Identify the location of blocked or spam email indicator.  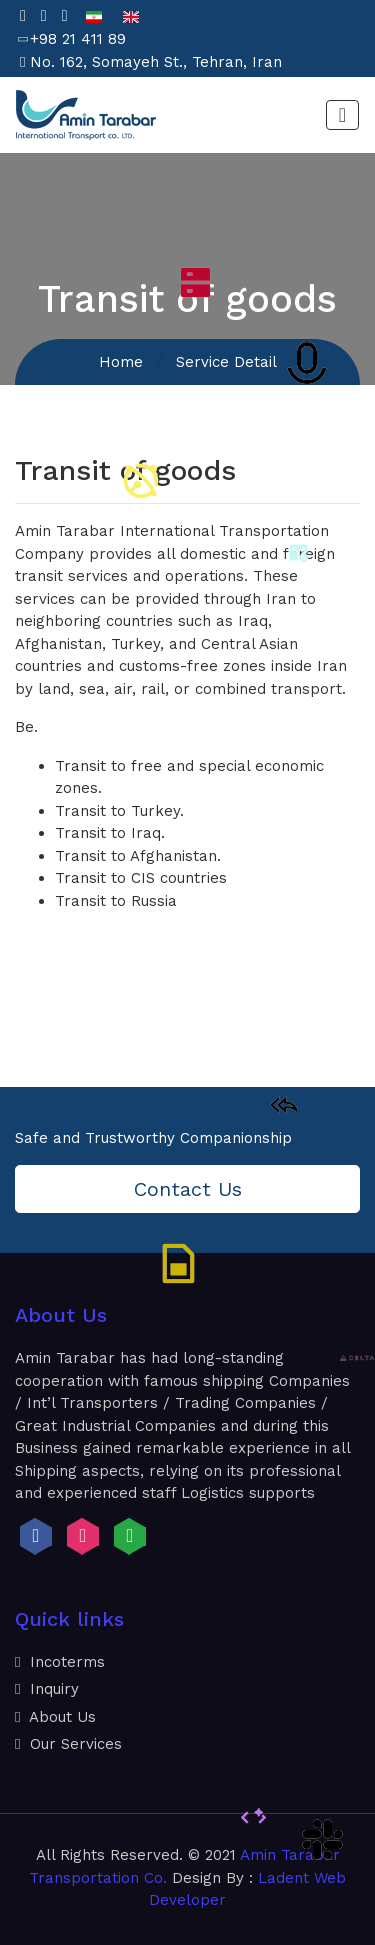
(298, 552).